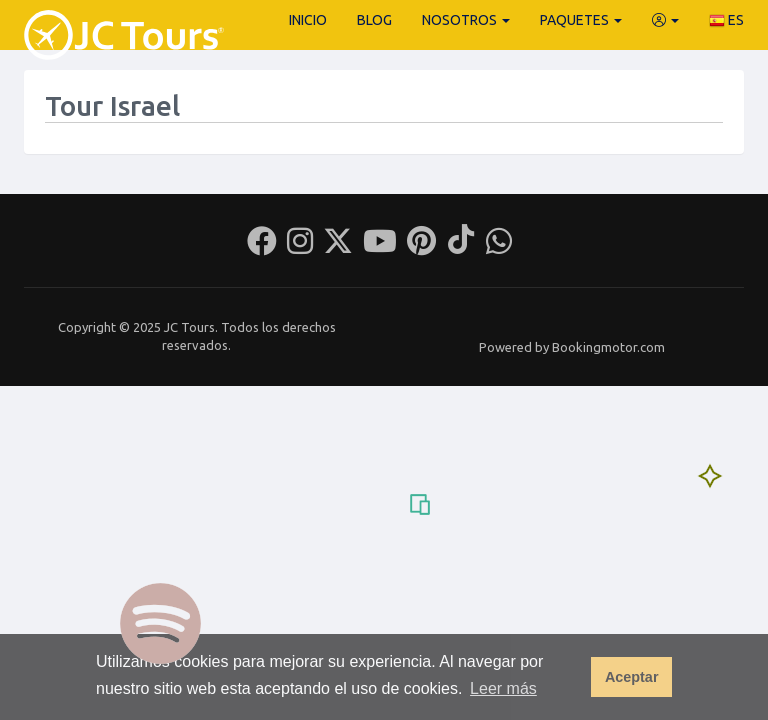 The height and width of the screenshot is (720, 768). Describe the element at coordinates (160, 623) in the screenshot. I see `open Spotify` at that location.